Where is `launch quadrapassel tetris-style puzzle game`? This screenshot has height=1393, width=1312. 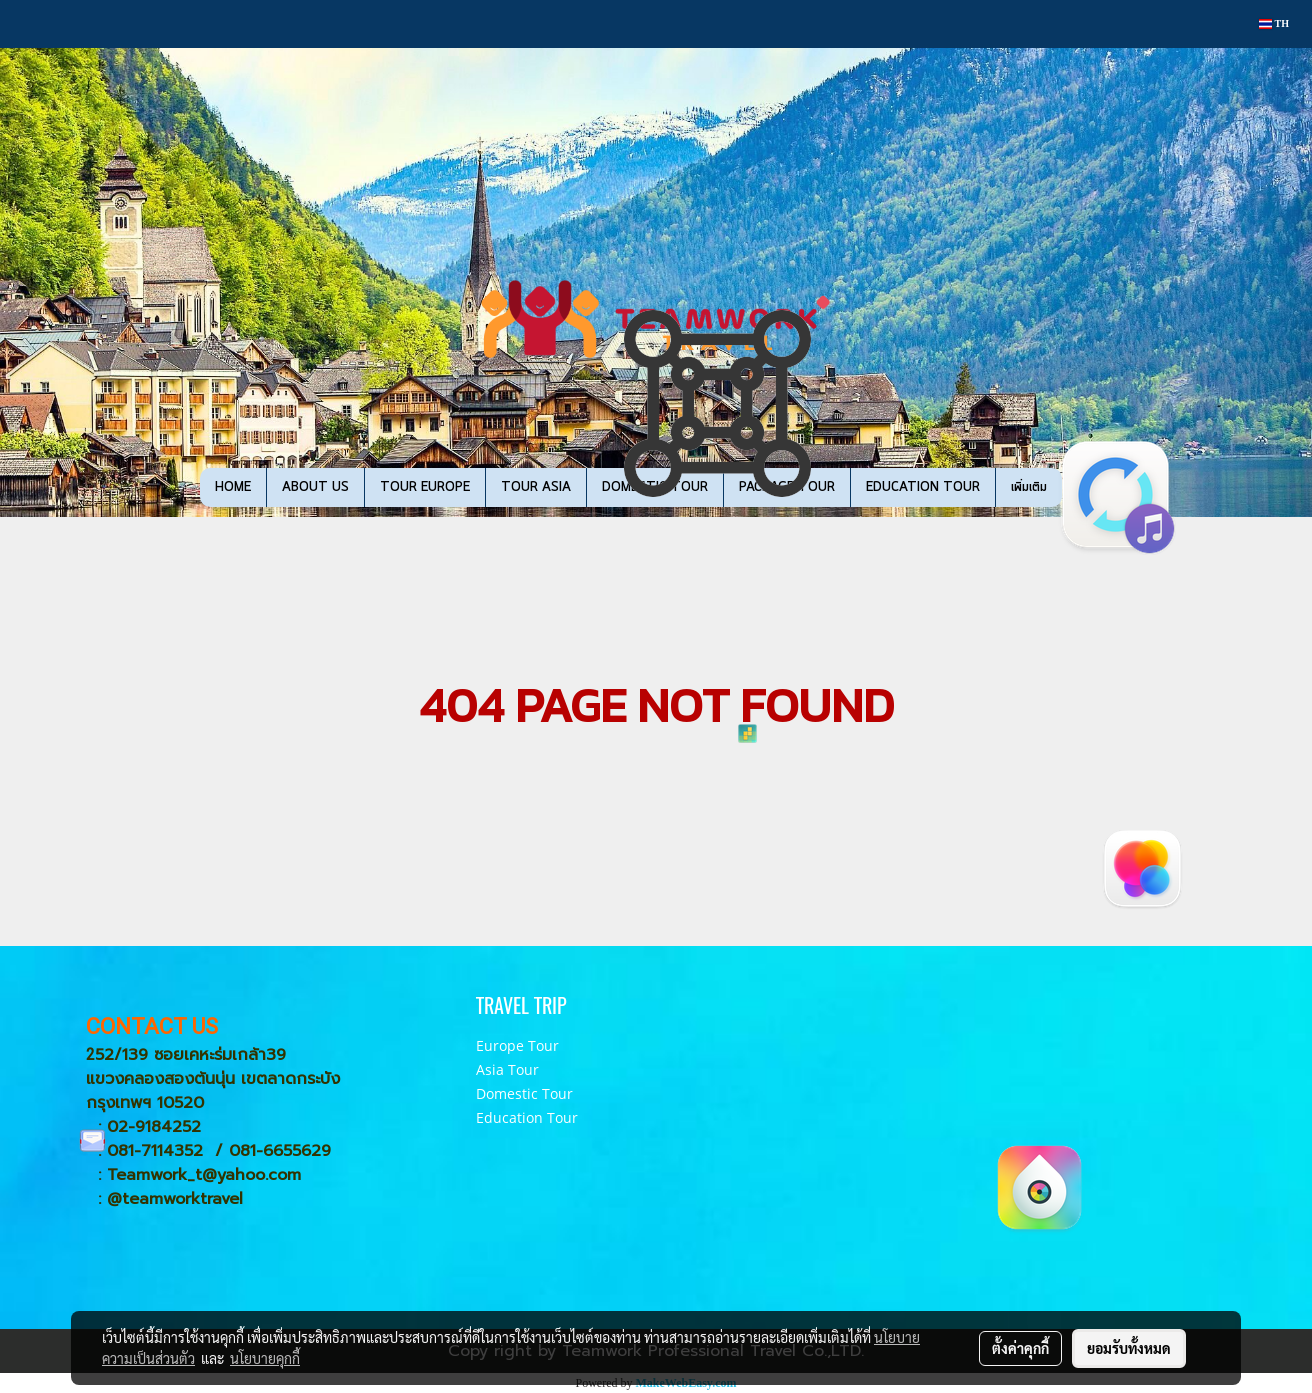
launch quadrapassel tetris-style puzzle game is located at coordinates (747, 733).